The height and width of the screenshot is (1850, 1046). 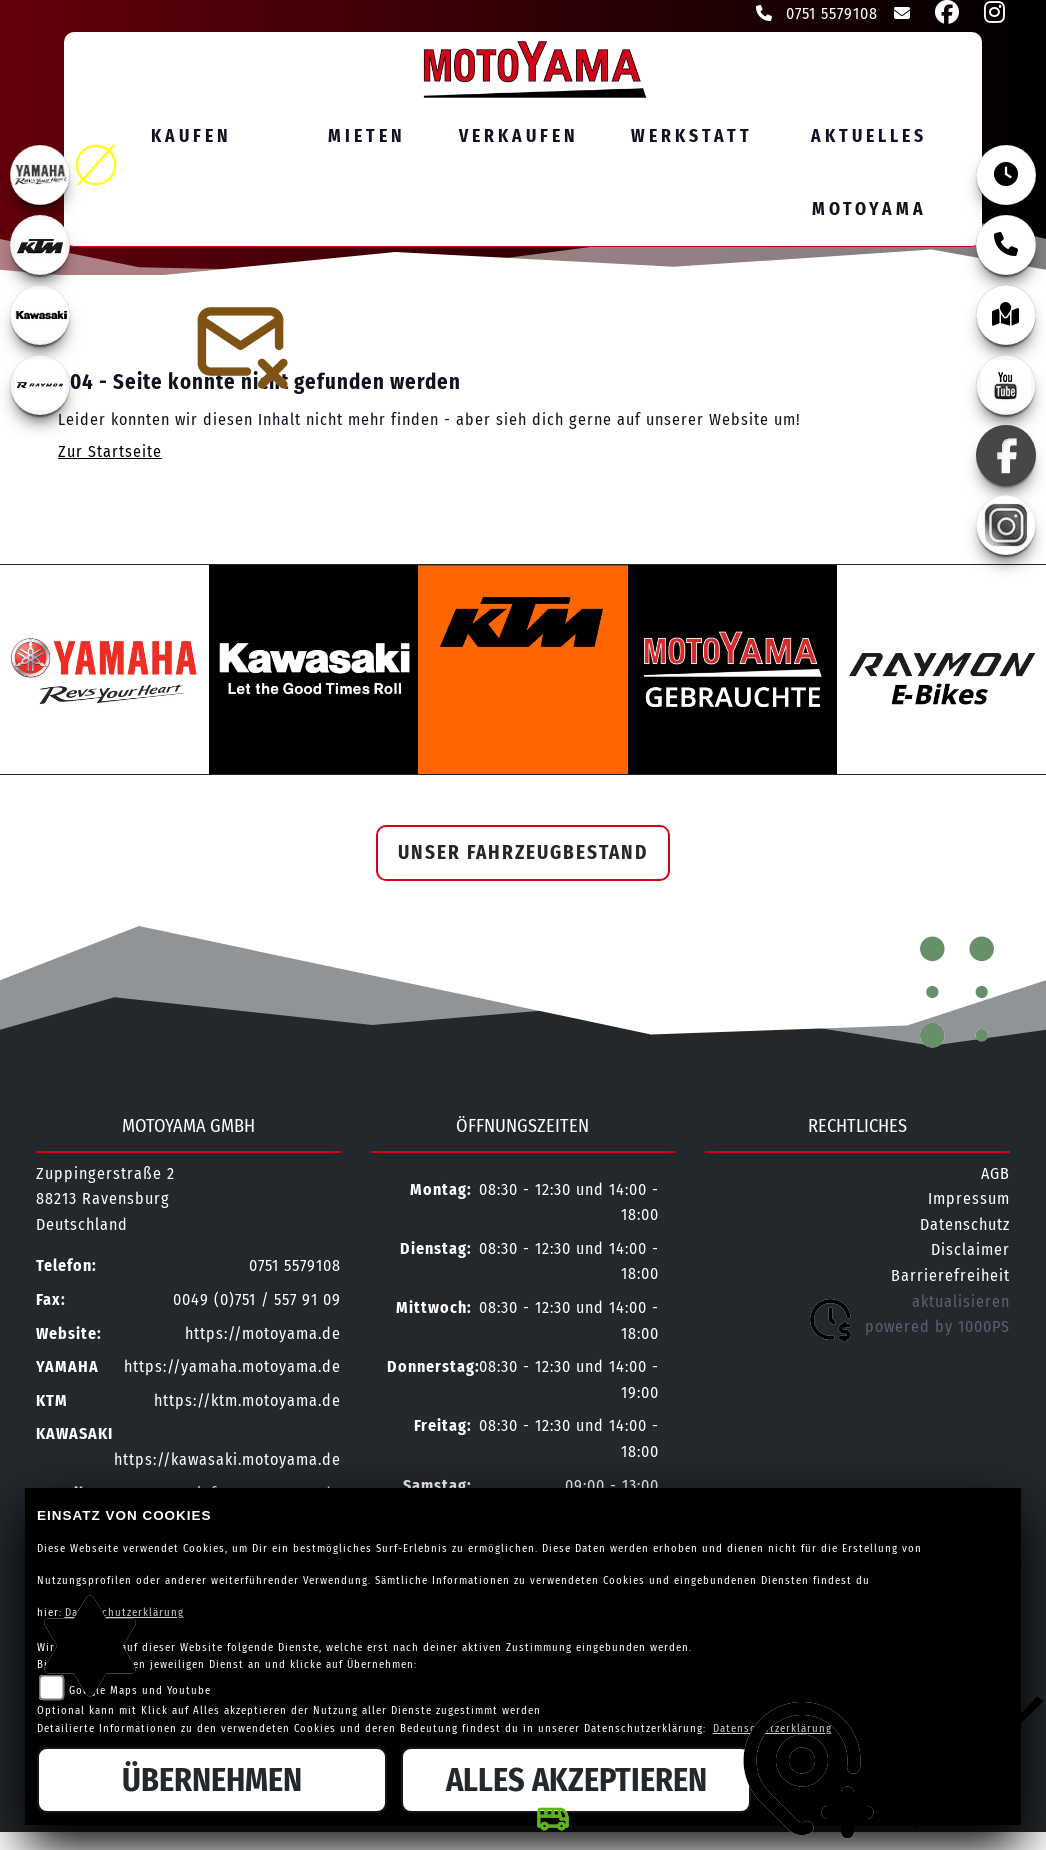 What do you see at coordinates (96, 165) in the screenshot?
I see `indicates an empty or null state` at bounding box center [96, 165].